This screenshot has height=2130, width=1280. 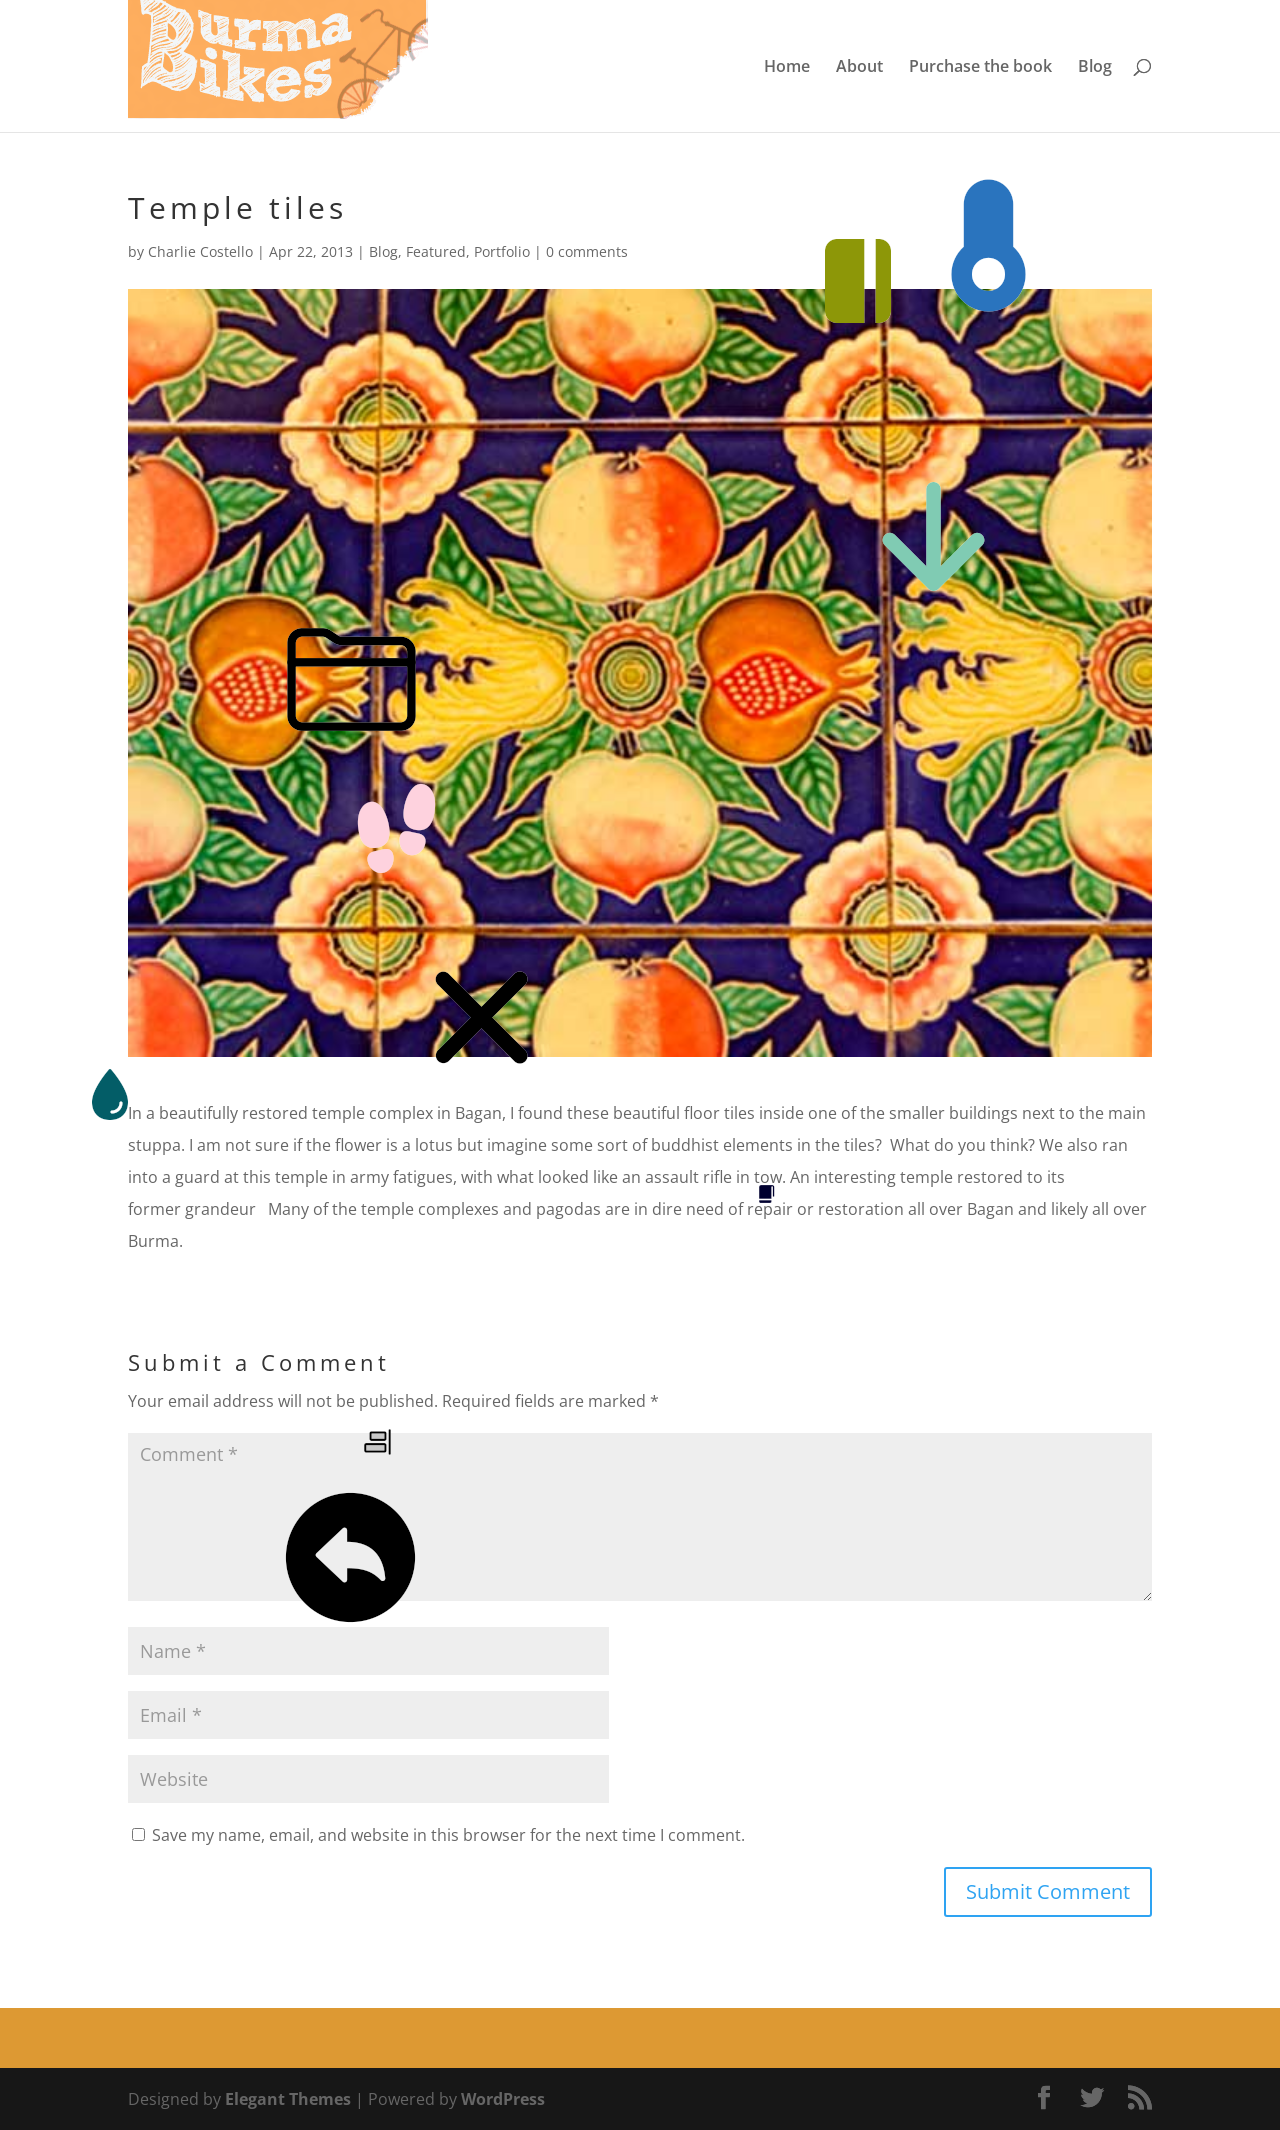 I want to click on towel or linen amenity indicator, so click(x=766, y=1194).